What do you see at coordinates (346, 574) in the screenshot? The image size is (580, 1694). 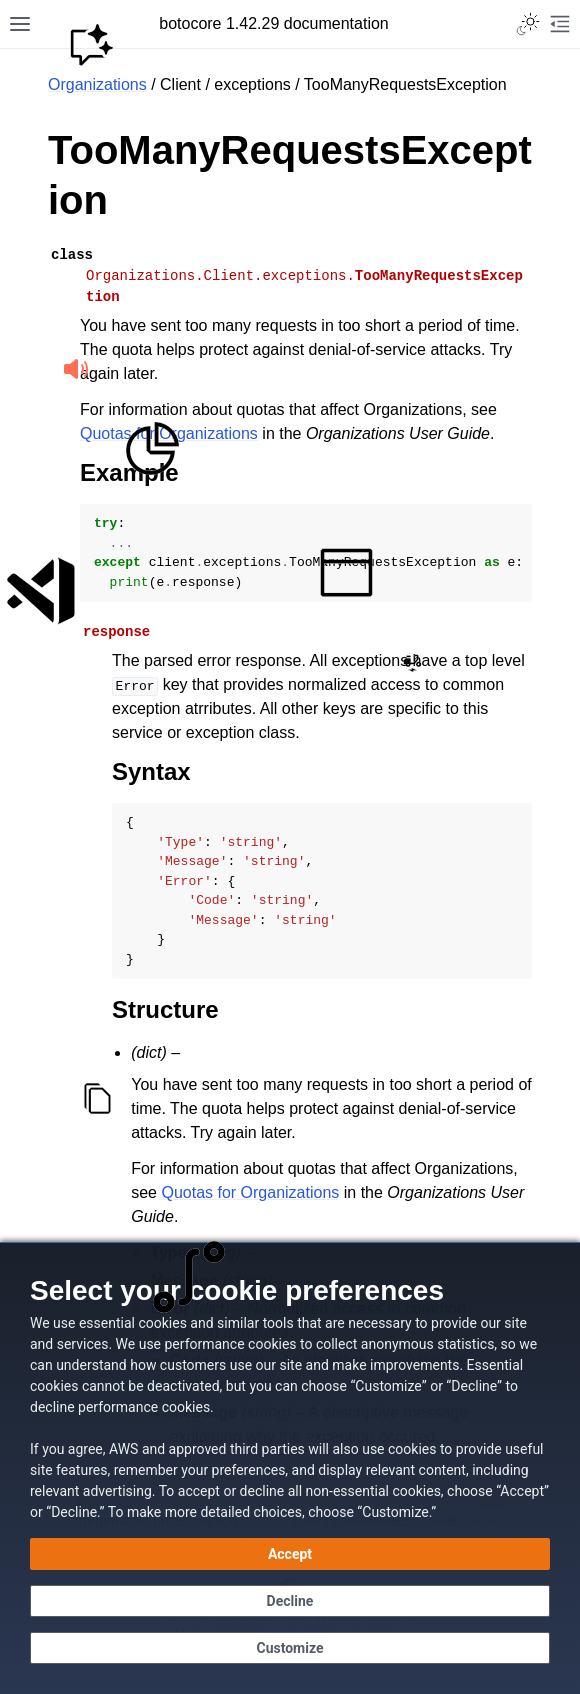 I see `open in browser window` at bounding box center [346, 574].